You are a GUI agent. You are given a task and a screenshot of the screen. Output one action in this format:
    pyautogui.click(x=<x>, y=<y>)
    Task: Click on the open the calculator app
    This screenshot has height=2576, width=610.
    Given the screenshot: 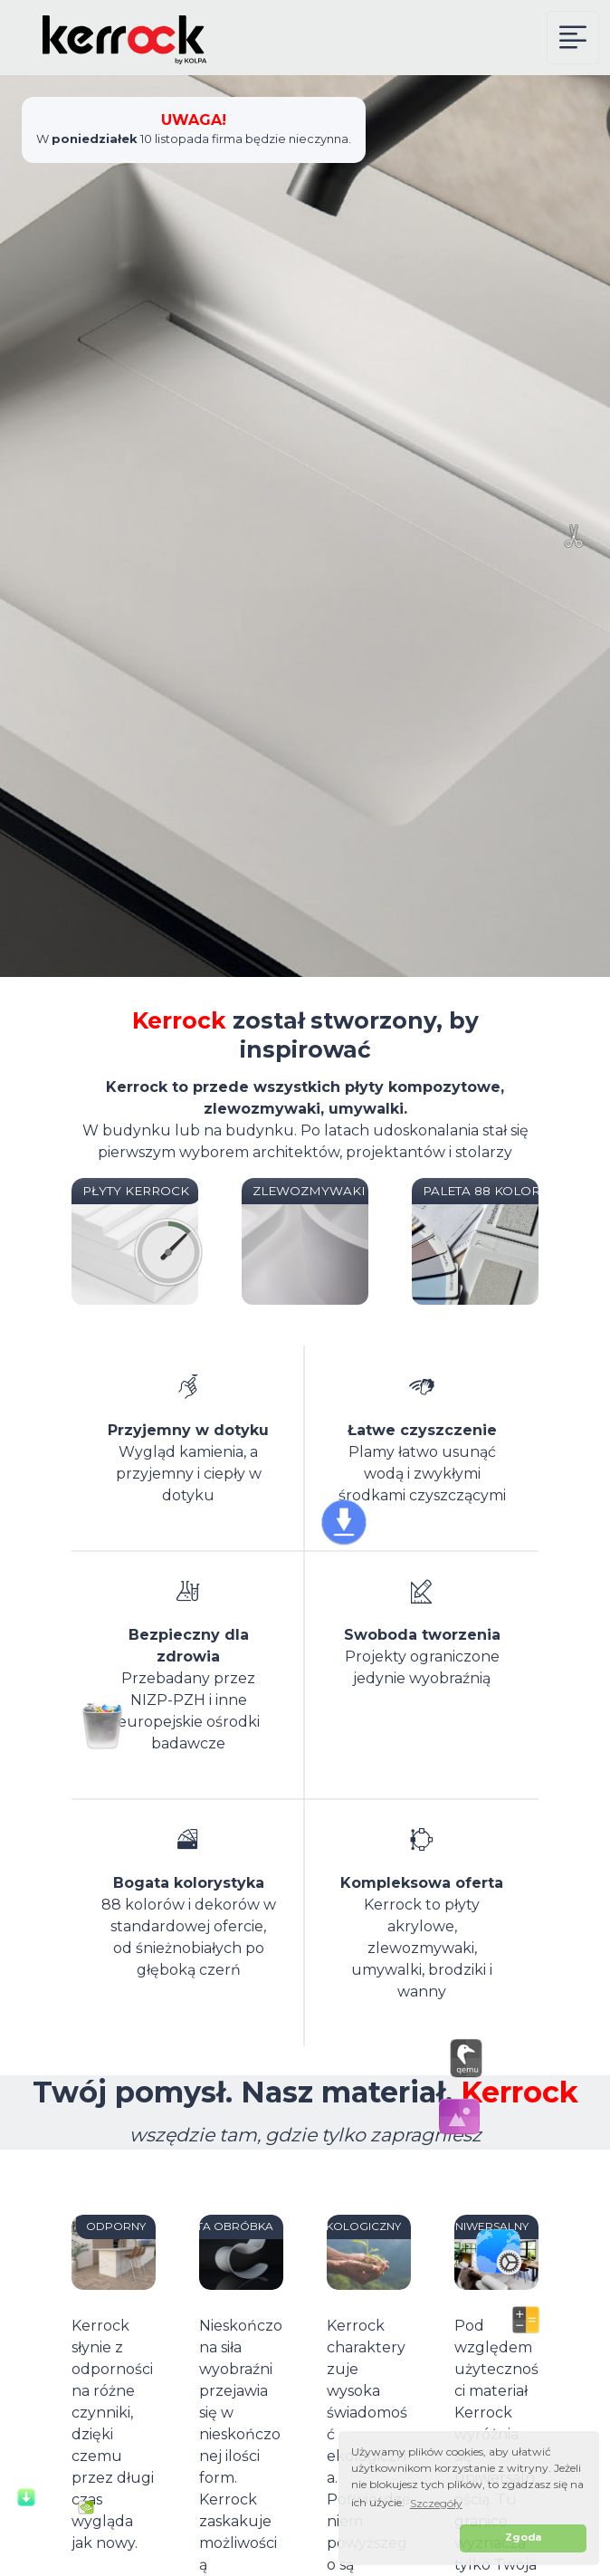 What is the action you would take?
    pyautogui.click(x=526, y=2320)
    